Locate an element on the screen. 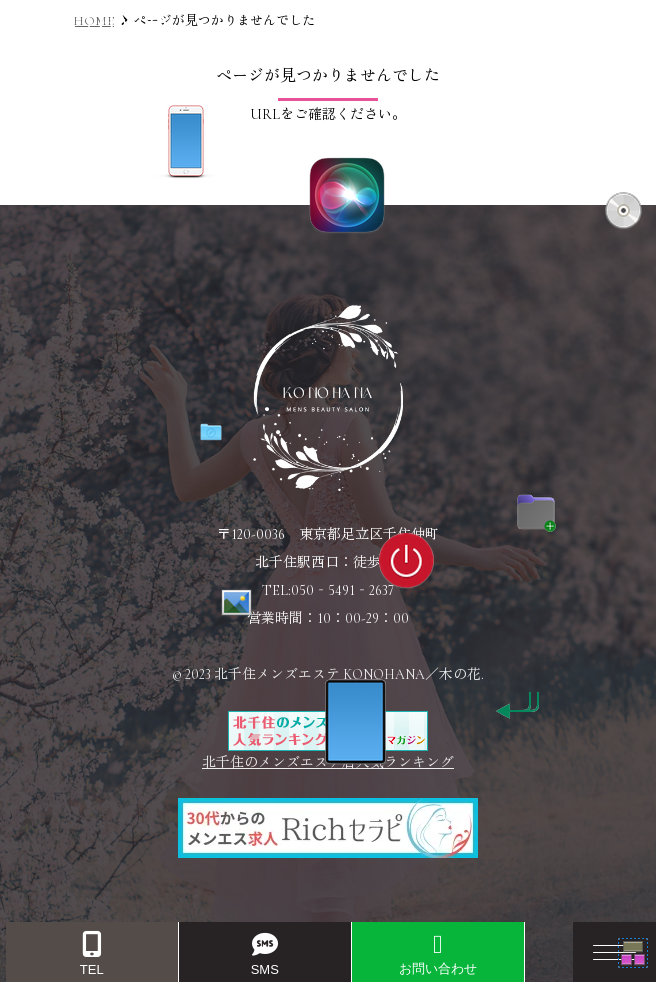  access your local web server files is located at coordinates (211, 432).